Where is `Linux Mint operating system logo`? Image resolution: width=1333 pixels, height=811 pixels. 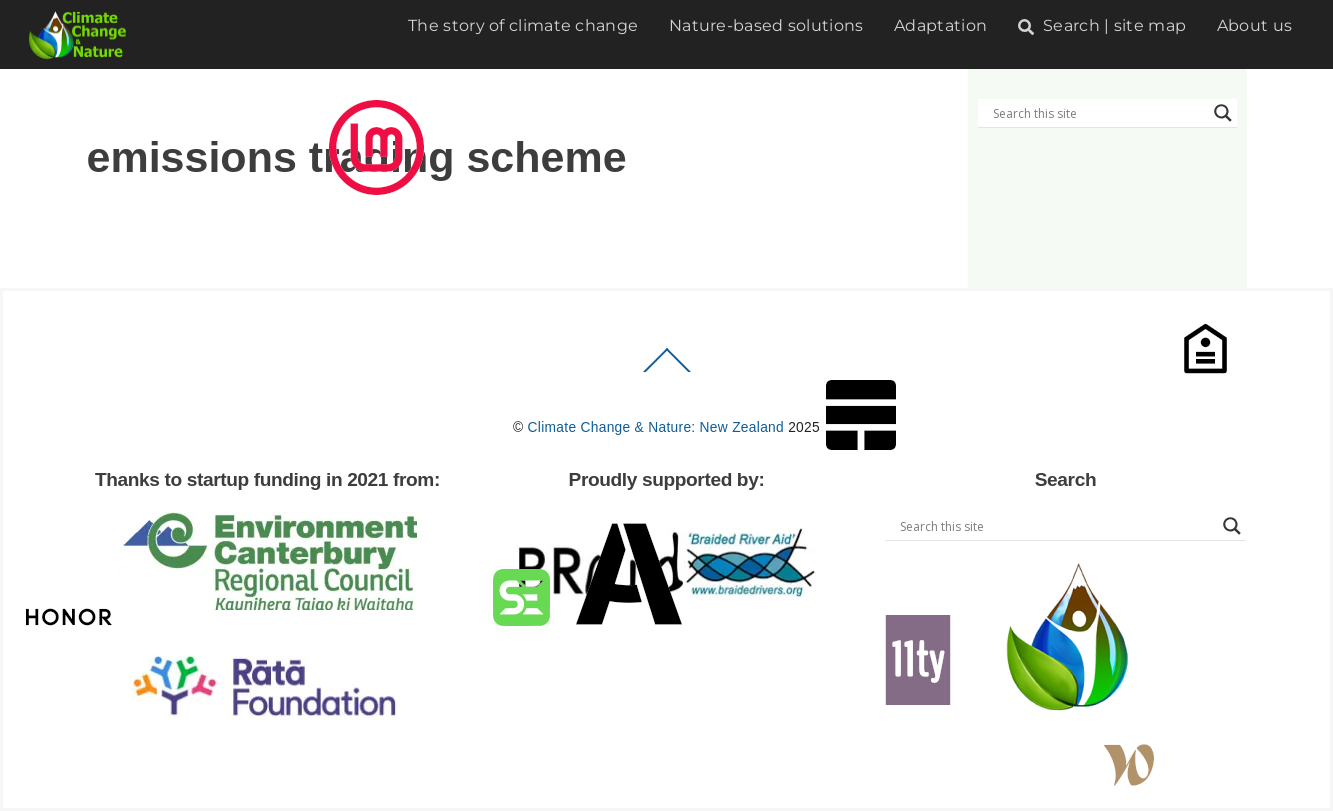 Linux Mint operating system logo is located at coordinates (376, 147).